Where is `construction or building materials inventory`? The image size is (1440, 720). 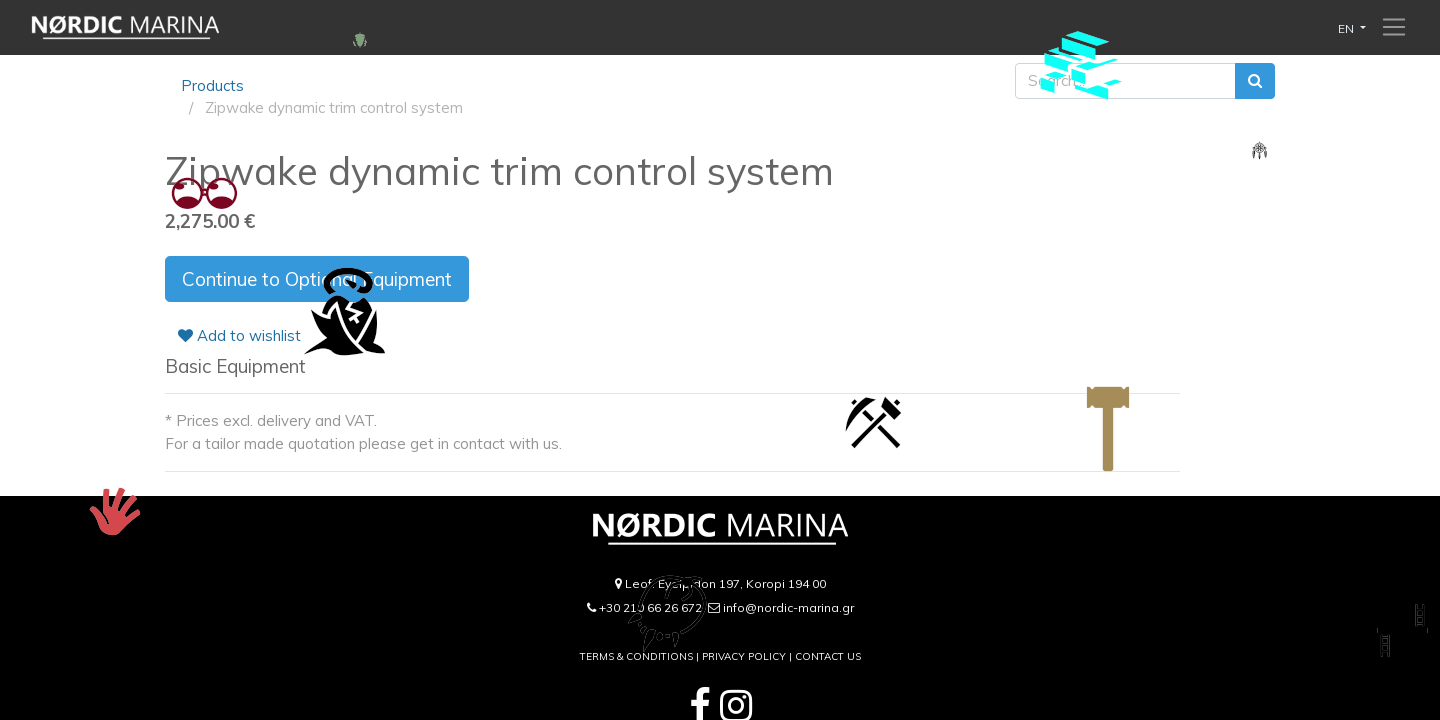
construction or building materials inventory is located at coordinates (1082, 64).